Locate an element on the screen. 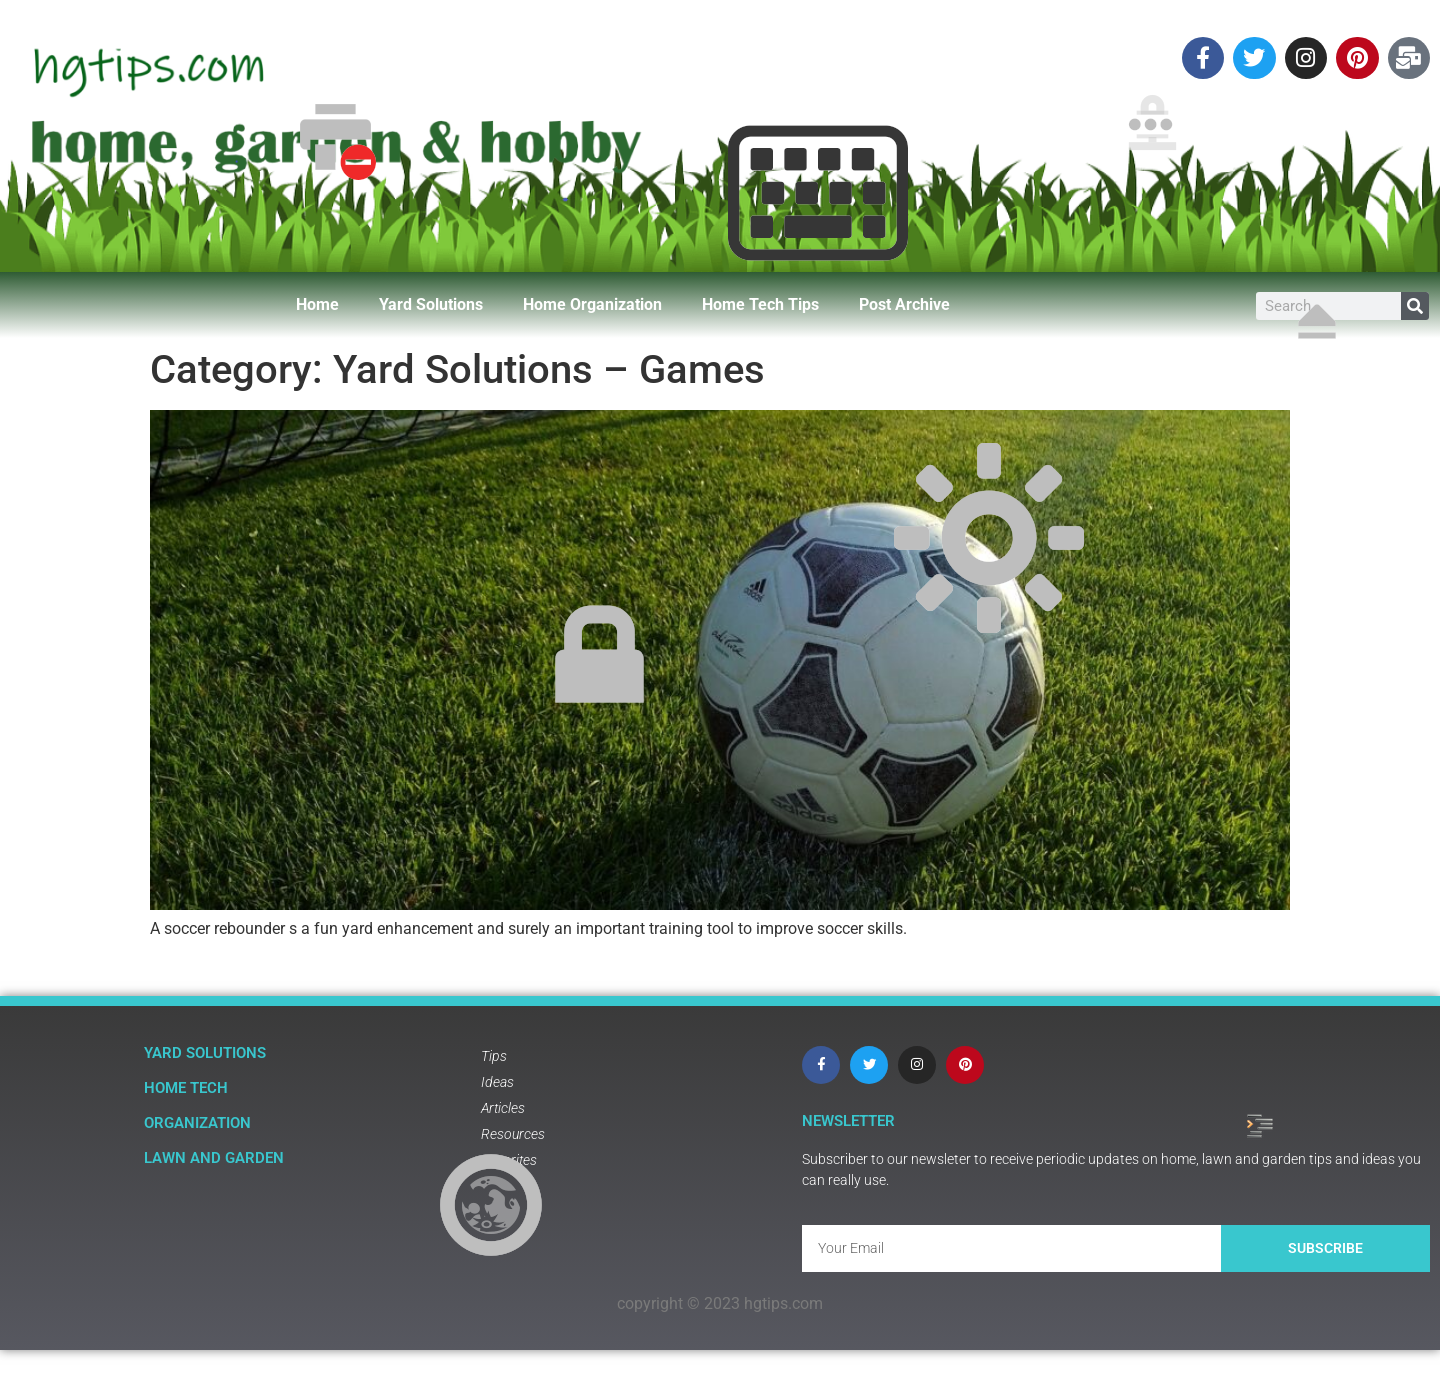 Image resolution: width=1440 pixels, height=1394 pixels. eject disc or removable media is located at coordinates (1317, 323).